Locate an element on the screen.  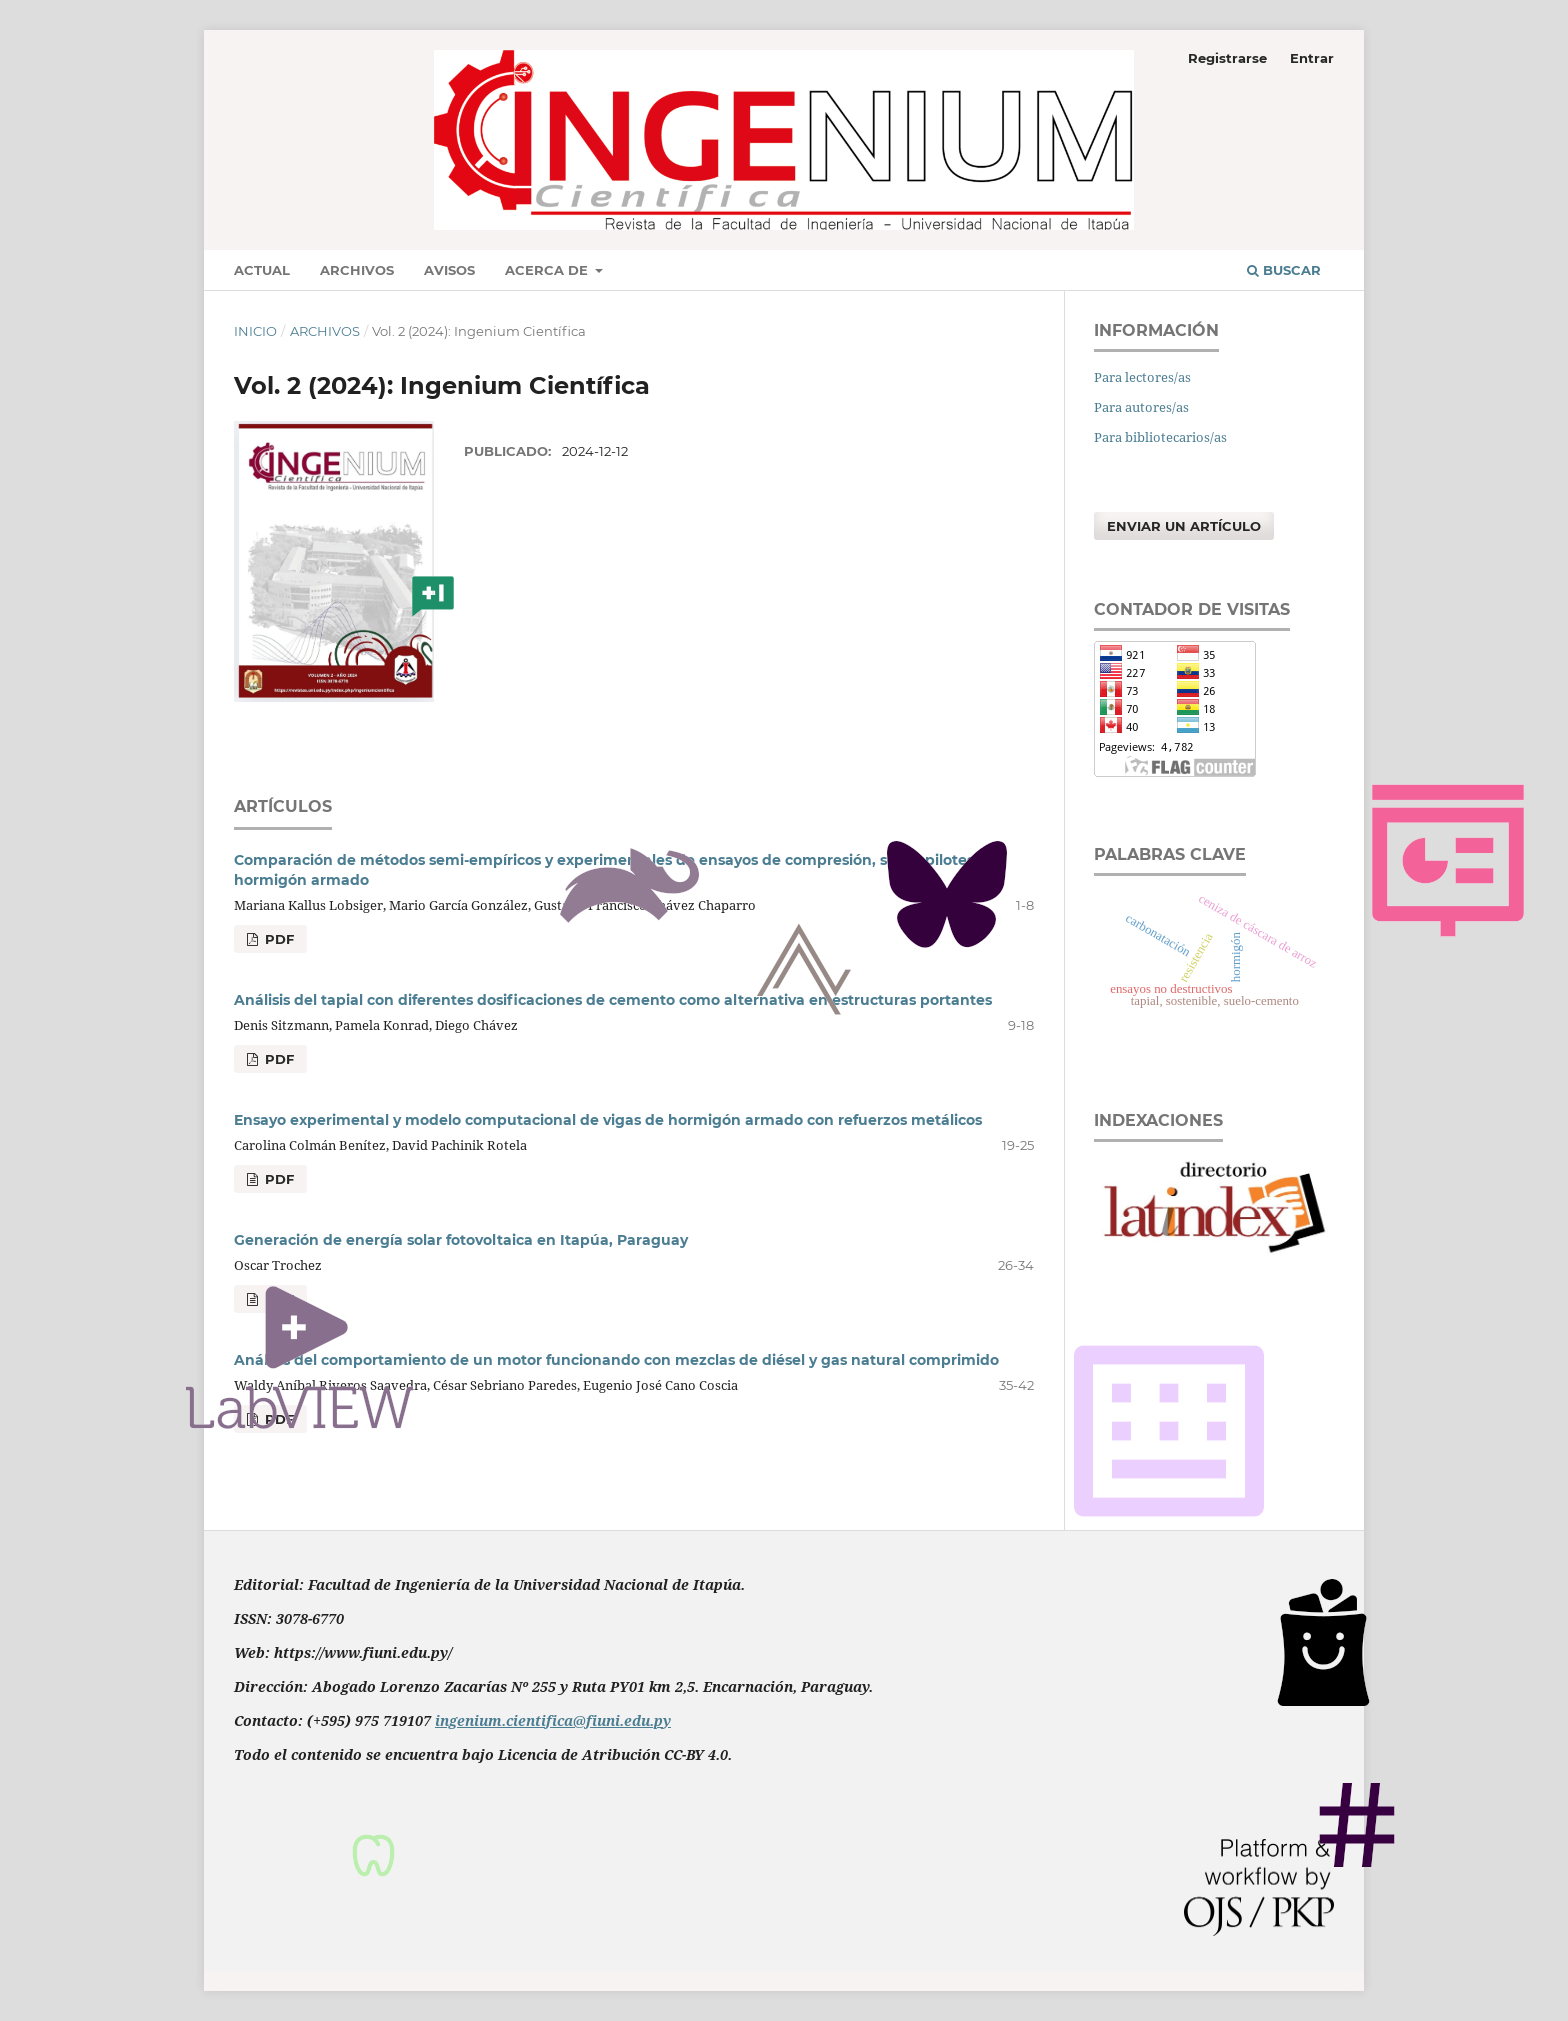
animal planet brand logo is located at coordinates (629, 885).